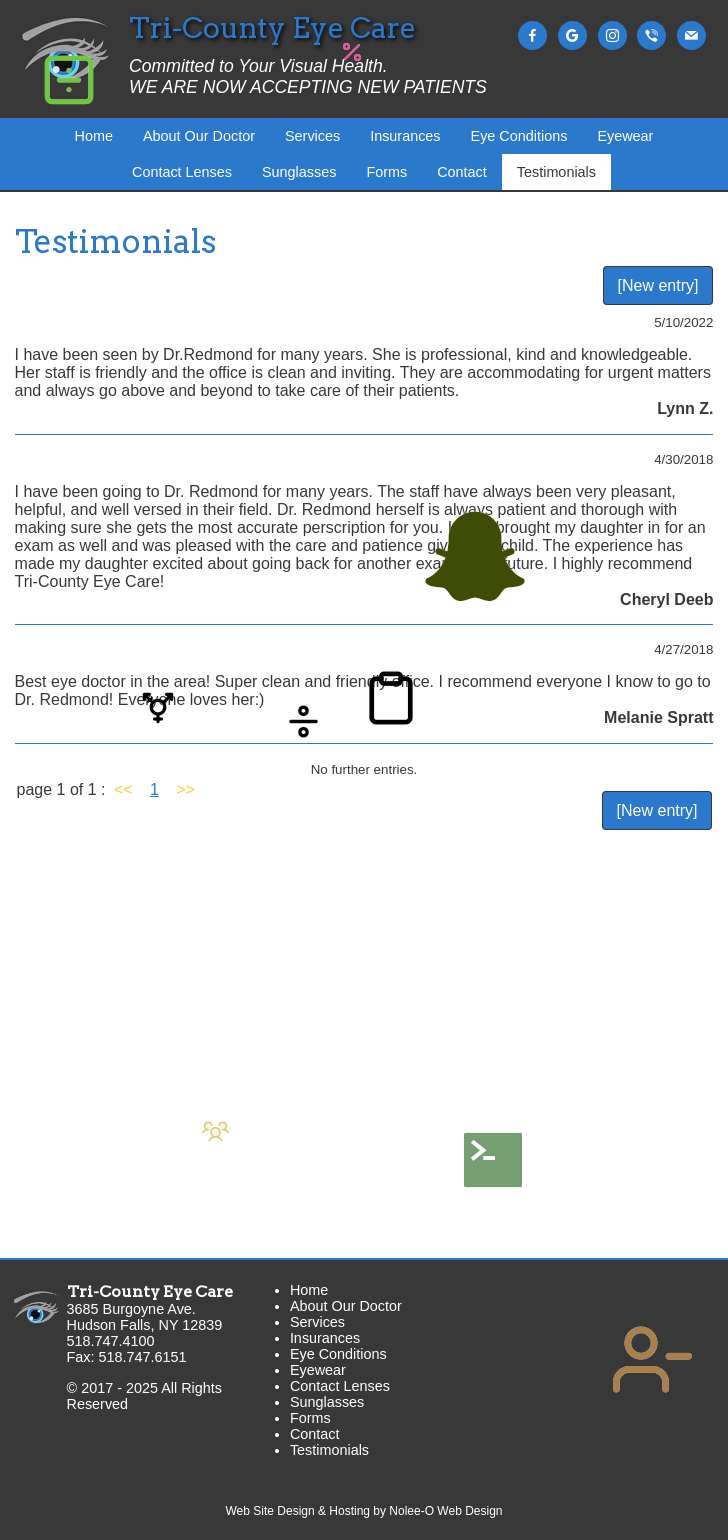 Image resolution: width=728 pixels, height=1540 pixels. Describe the element at coordinates (215, 1130) in the screenshot. I see `view group members` at that location.